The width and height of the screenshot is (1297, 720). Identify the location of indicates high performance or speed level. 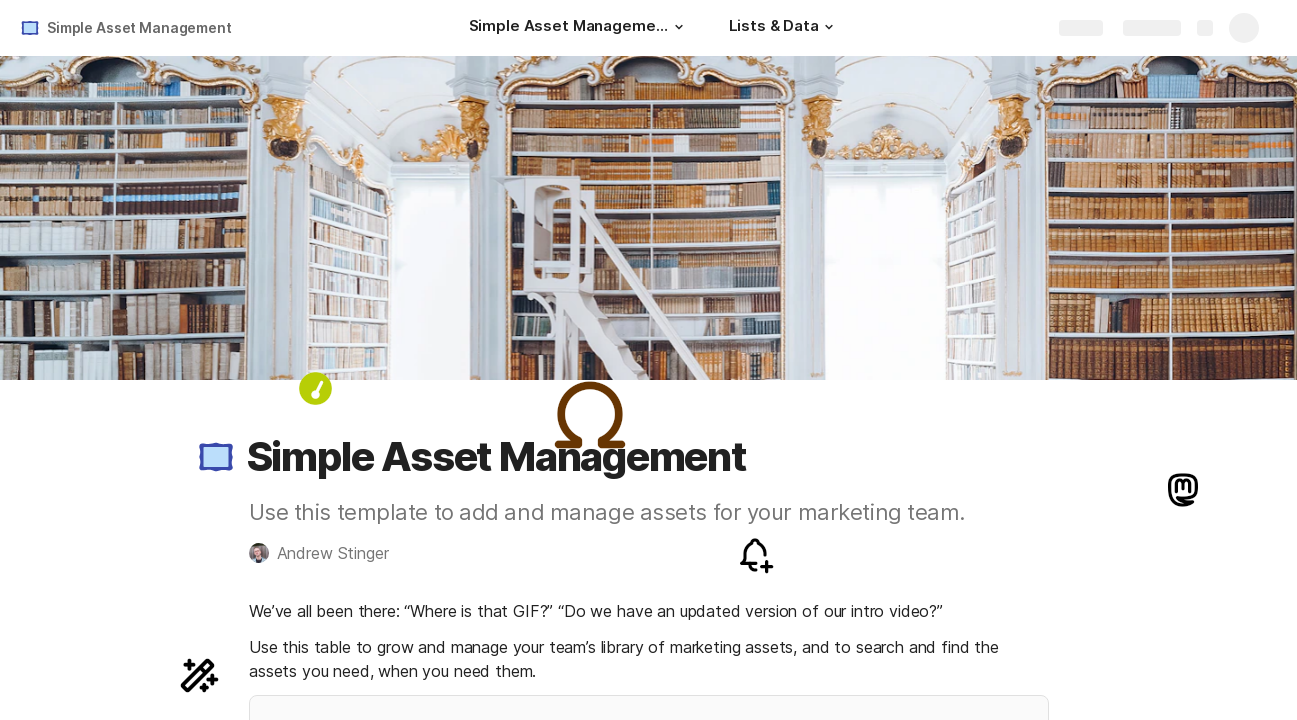
(315, 388).